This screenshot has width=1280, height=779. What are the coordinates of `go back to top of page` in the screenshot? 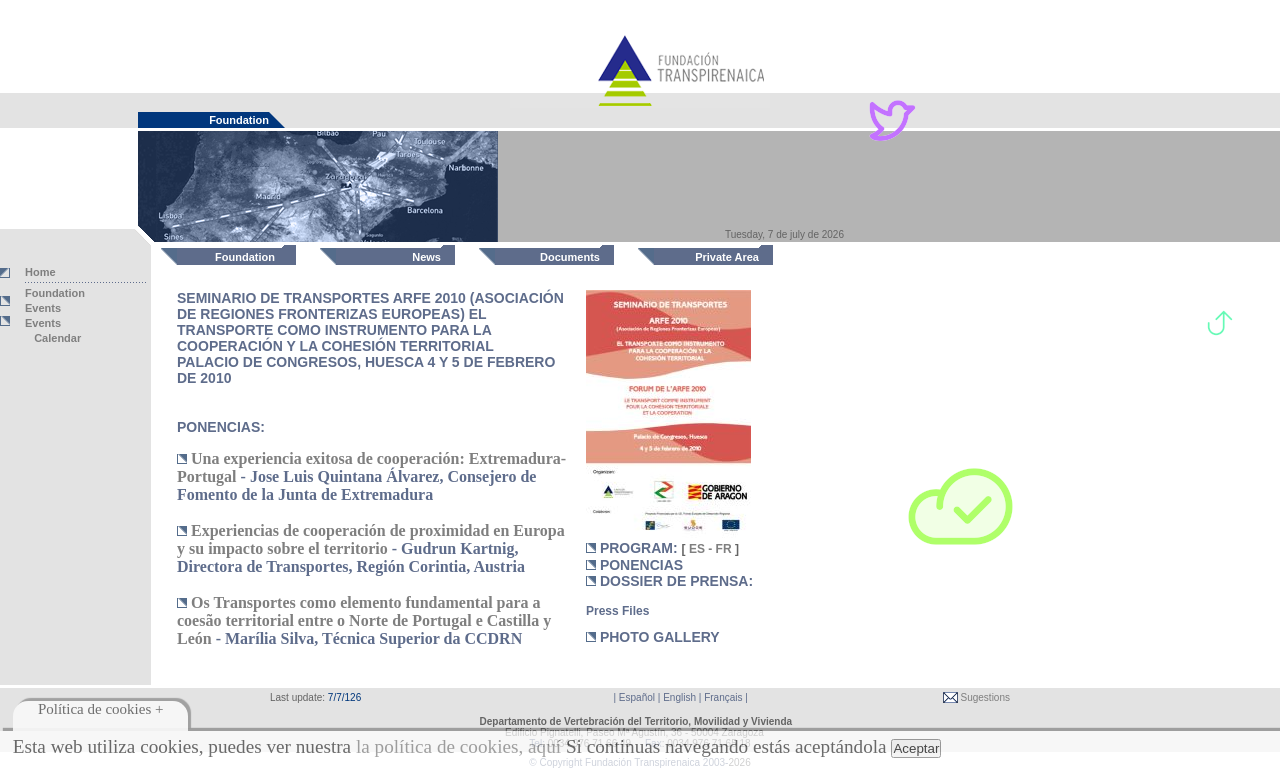 It's located at (1220, 323).